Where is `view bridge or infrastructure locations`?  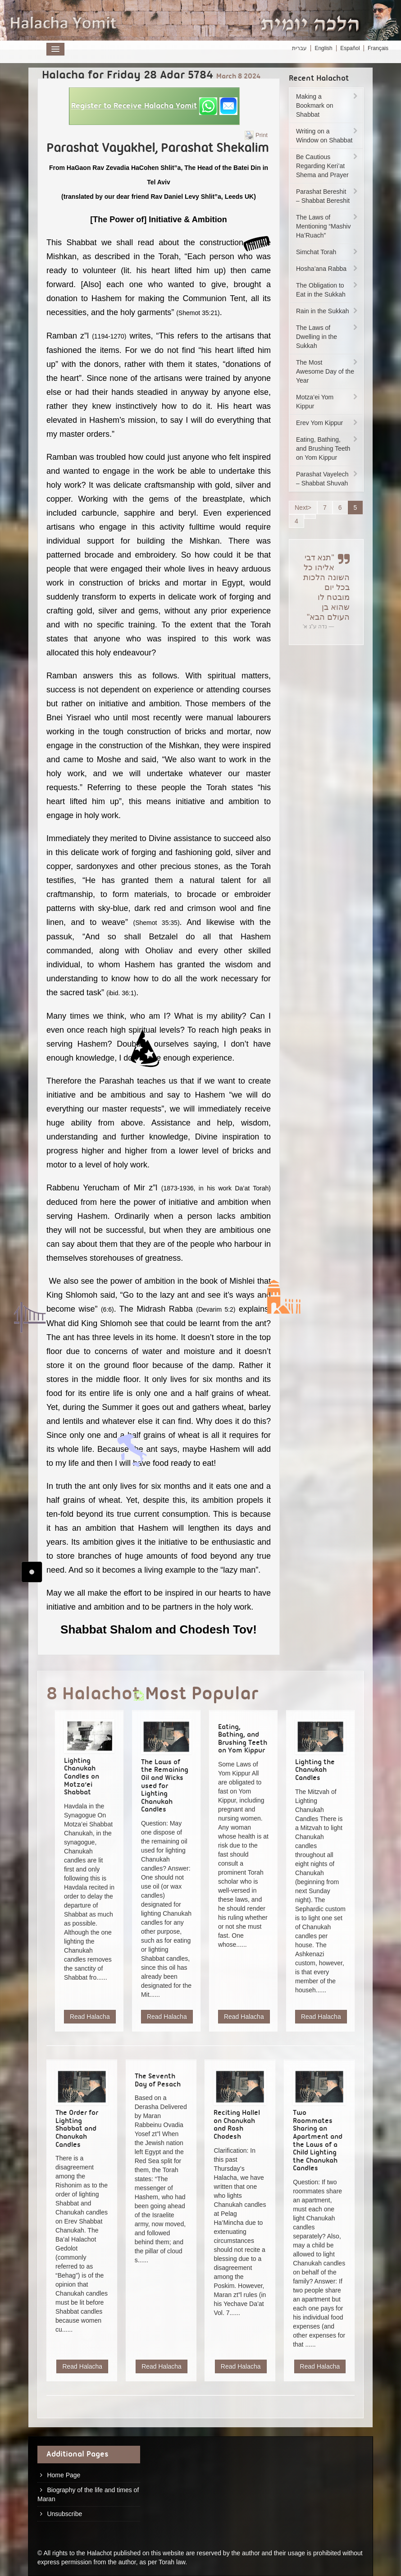 view bridge or infrastructure locations is located at coordinates (30, 1317).